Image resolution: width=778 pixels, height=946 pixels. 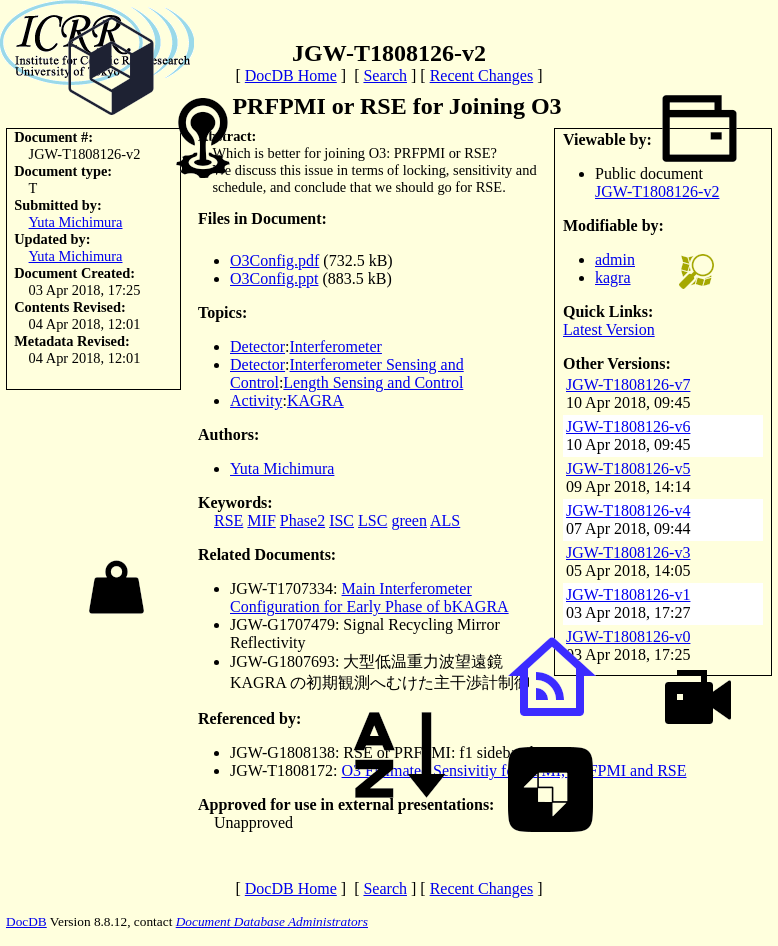 What do you see at coordinates (203, 138) in the screenshot?
I see `Cloud Foundry platform logo` at bounding box center [203, 138].